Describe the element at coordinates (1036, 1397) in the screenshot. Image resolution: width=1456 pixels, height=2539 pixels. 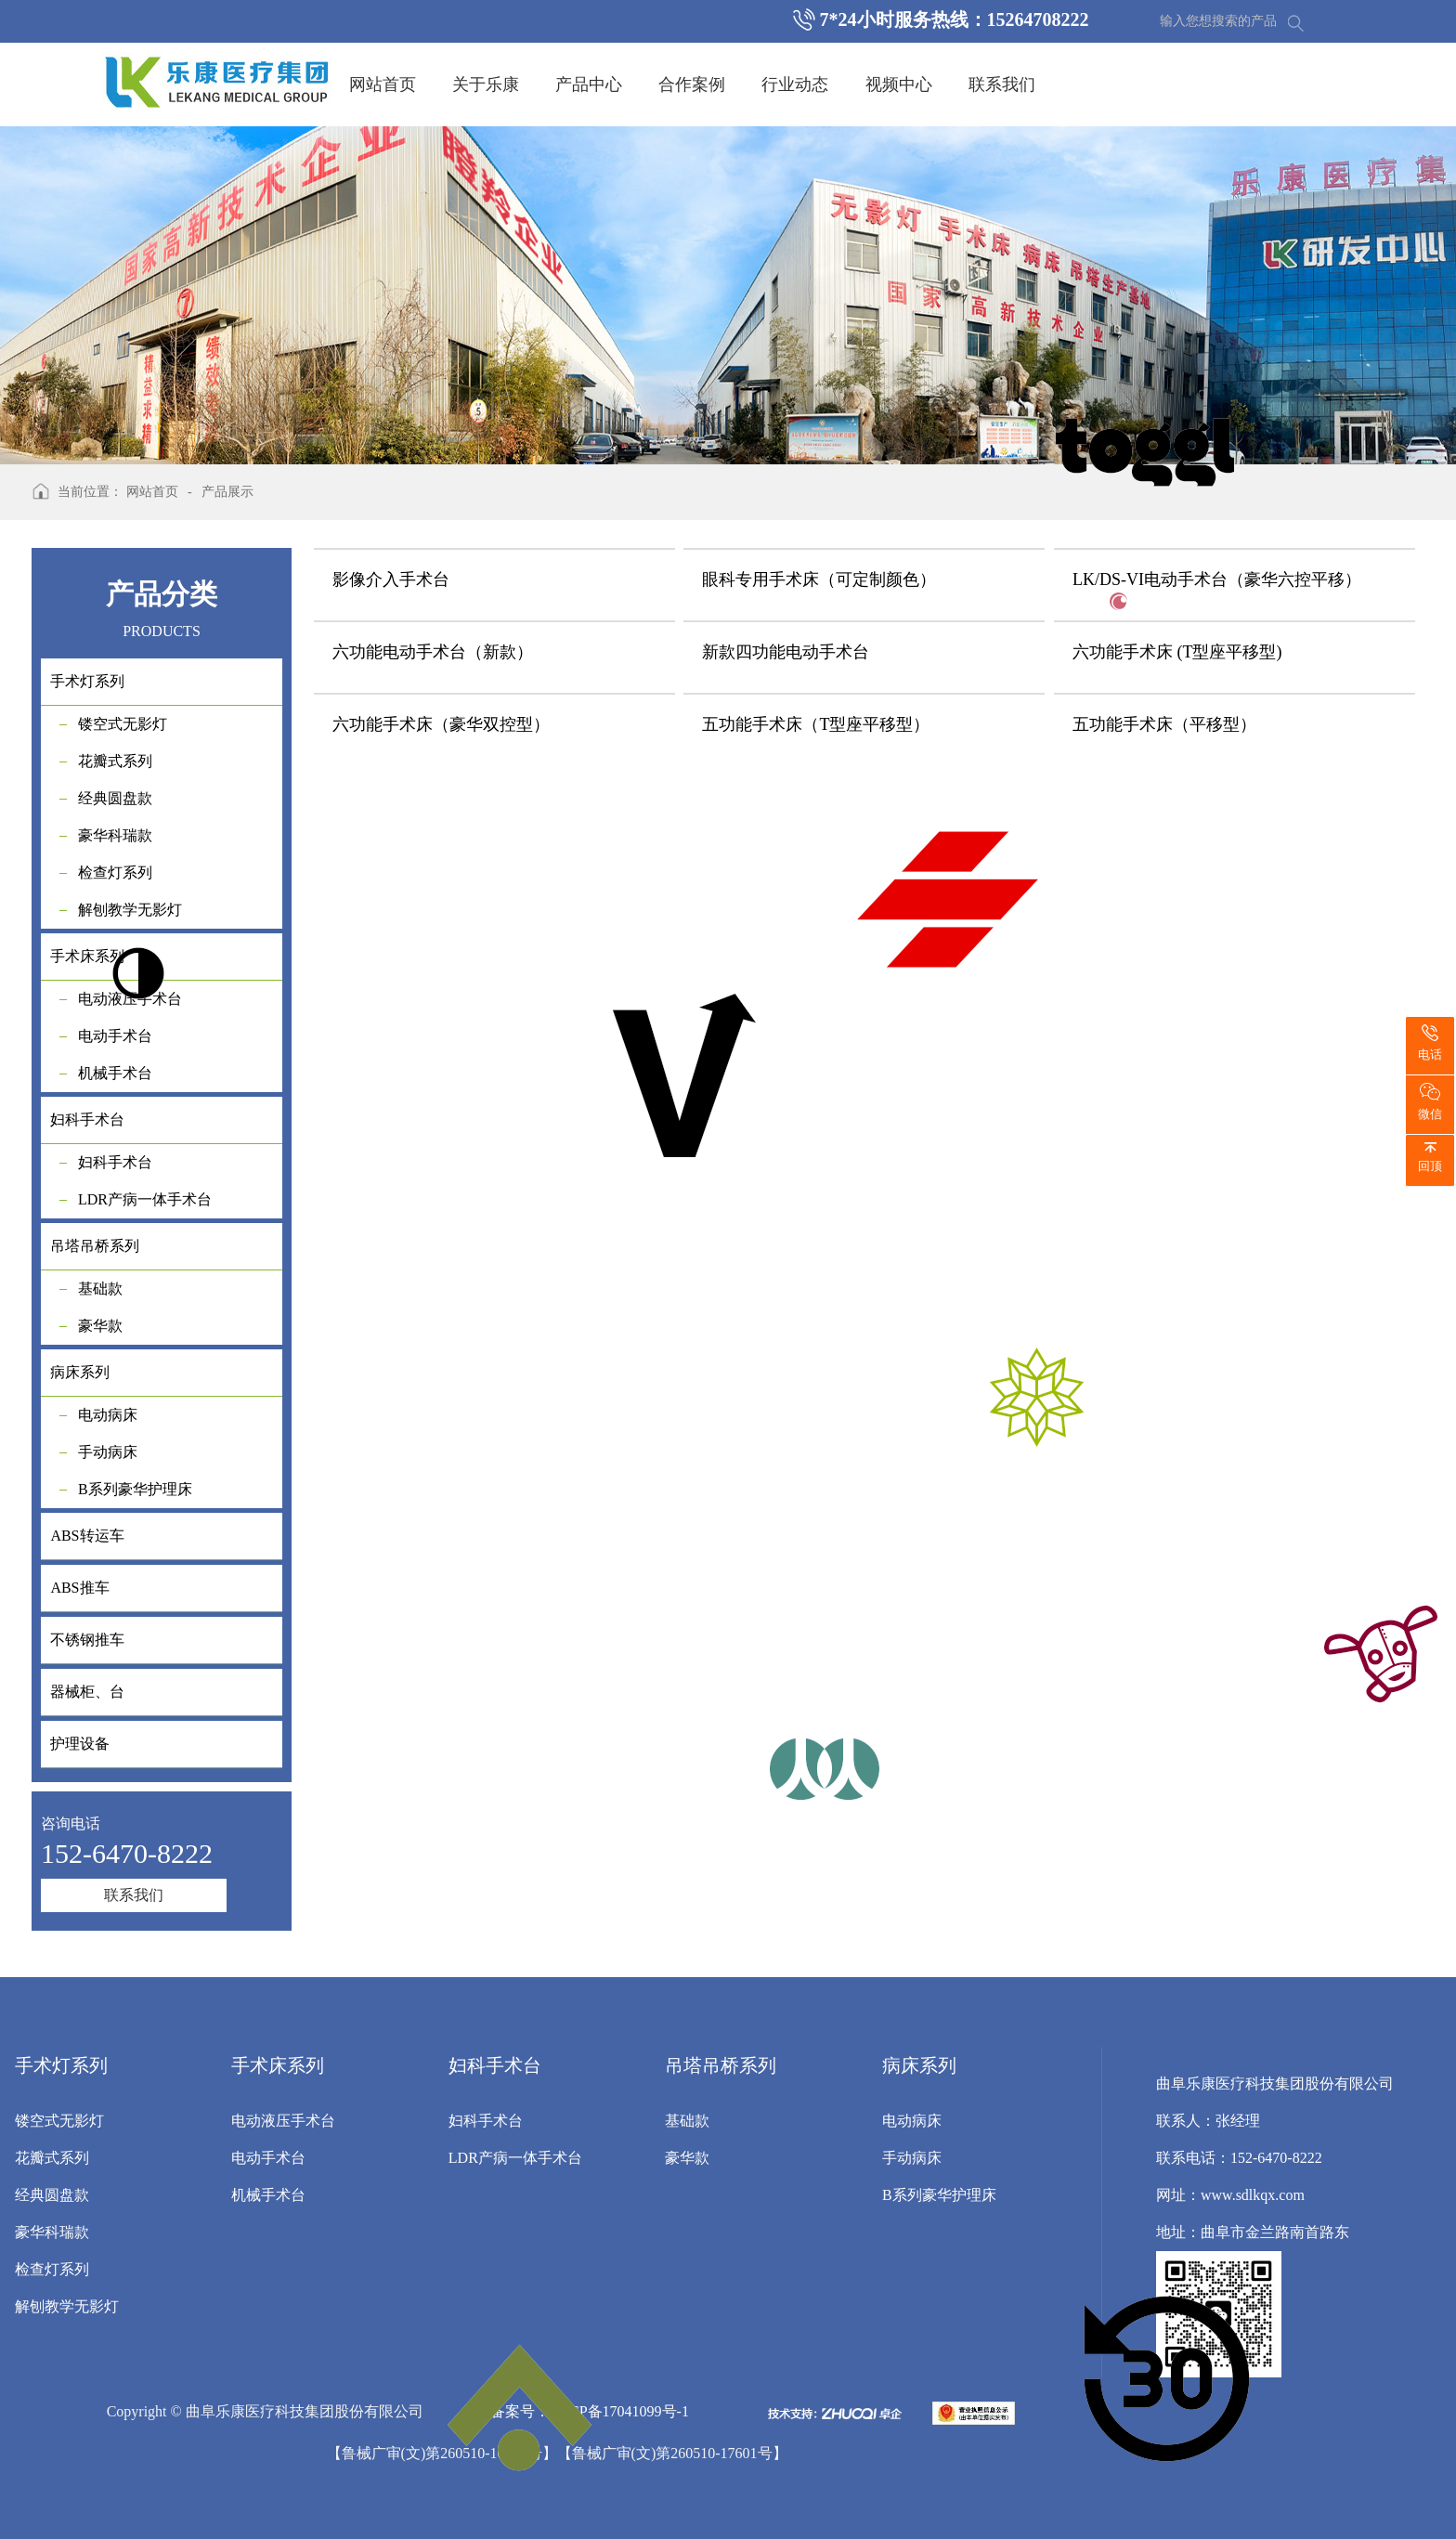
I see `open wolfram alpha` at that location.